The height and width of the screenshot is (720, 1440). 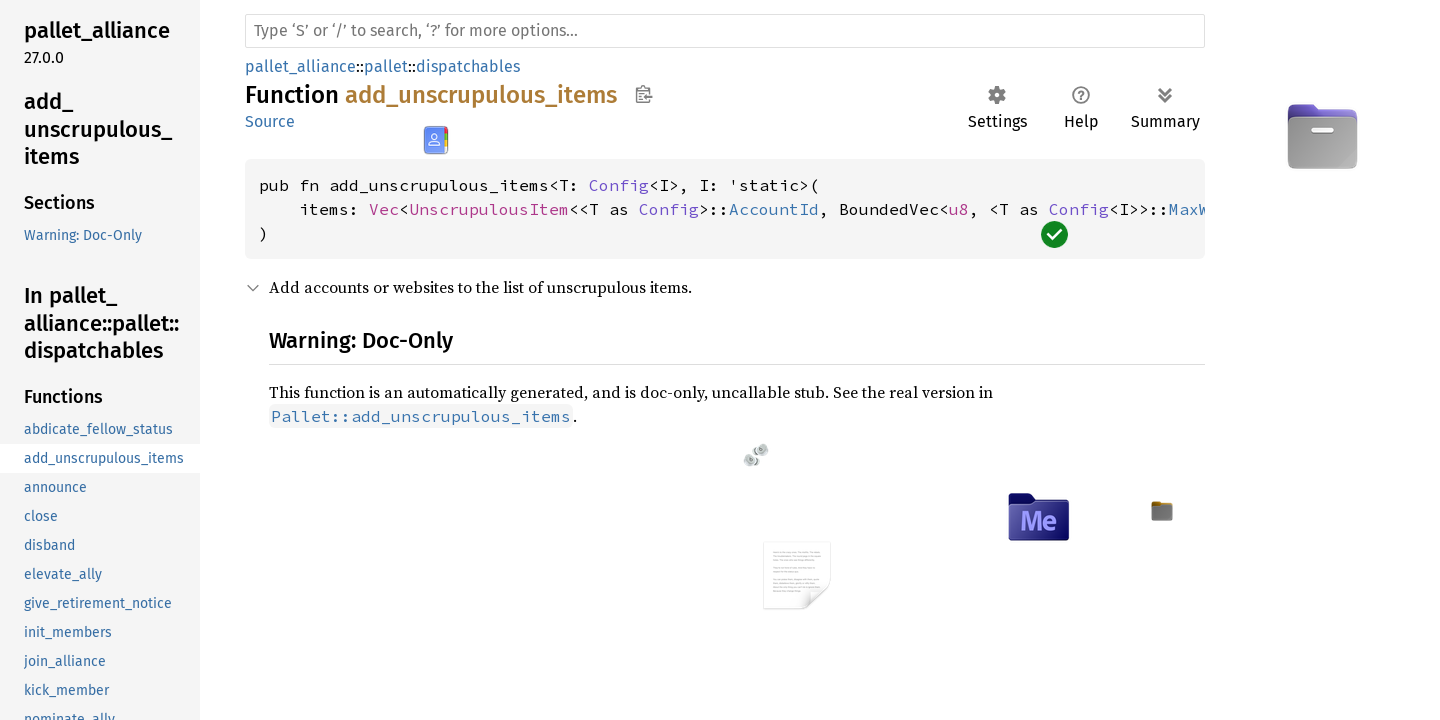 I want to click on open adobe media encoder project folder, so click(x=1038, y=518).